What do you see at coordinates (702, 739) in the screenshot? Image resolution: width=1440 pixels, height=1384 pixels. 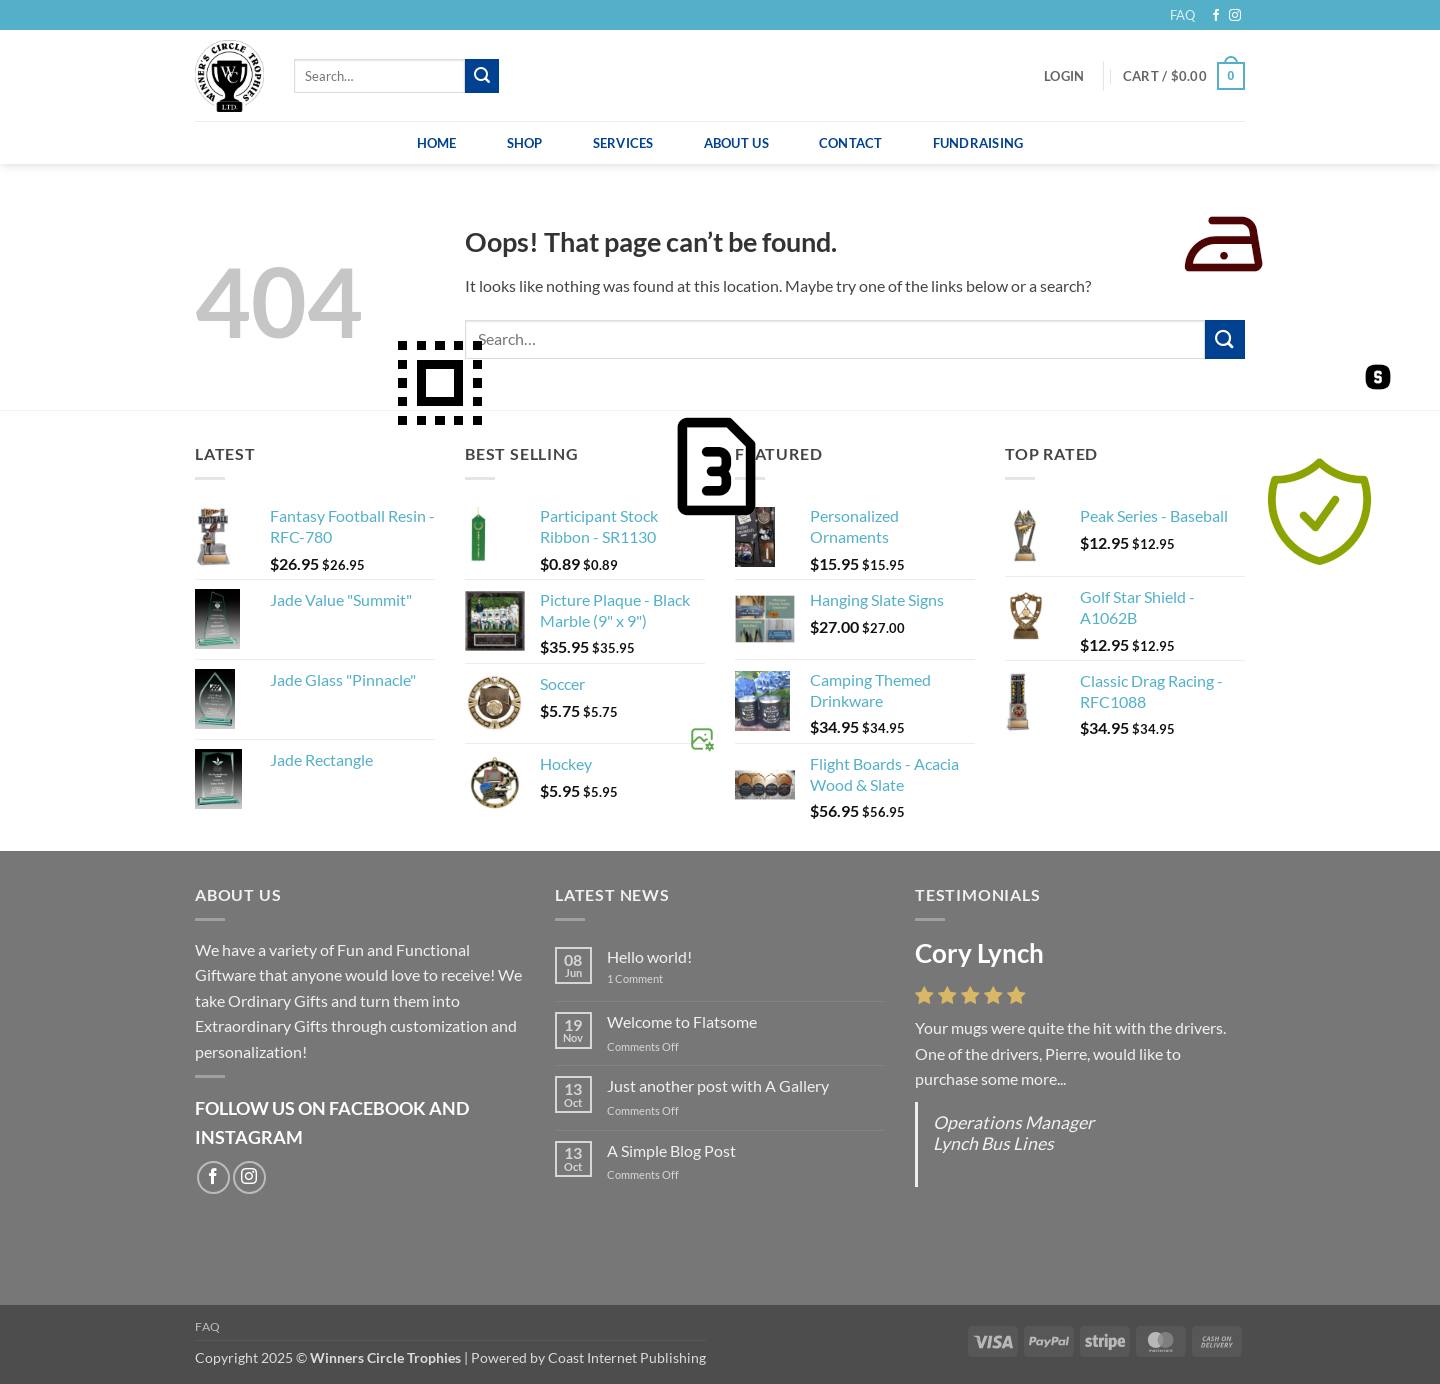 I see `access image or photo settings` at bounding box center [702, 739].